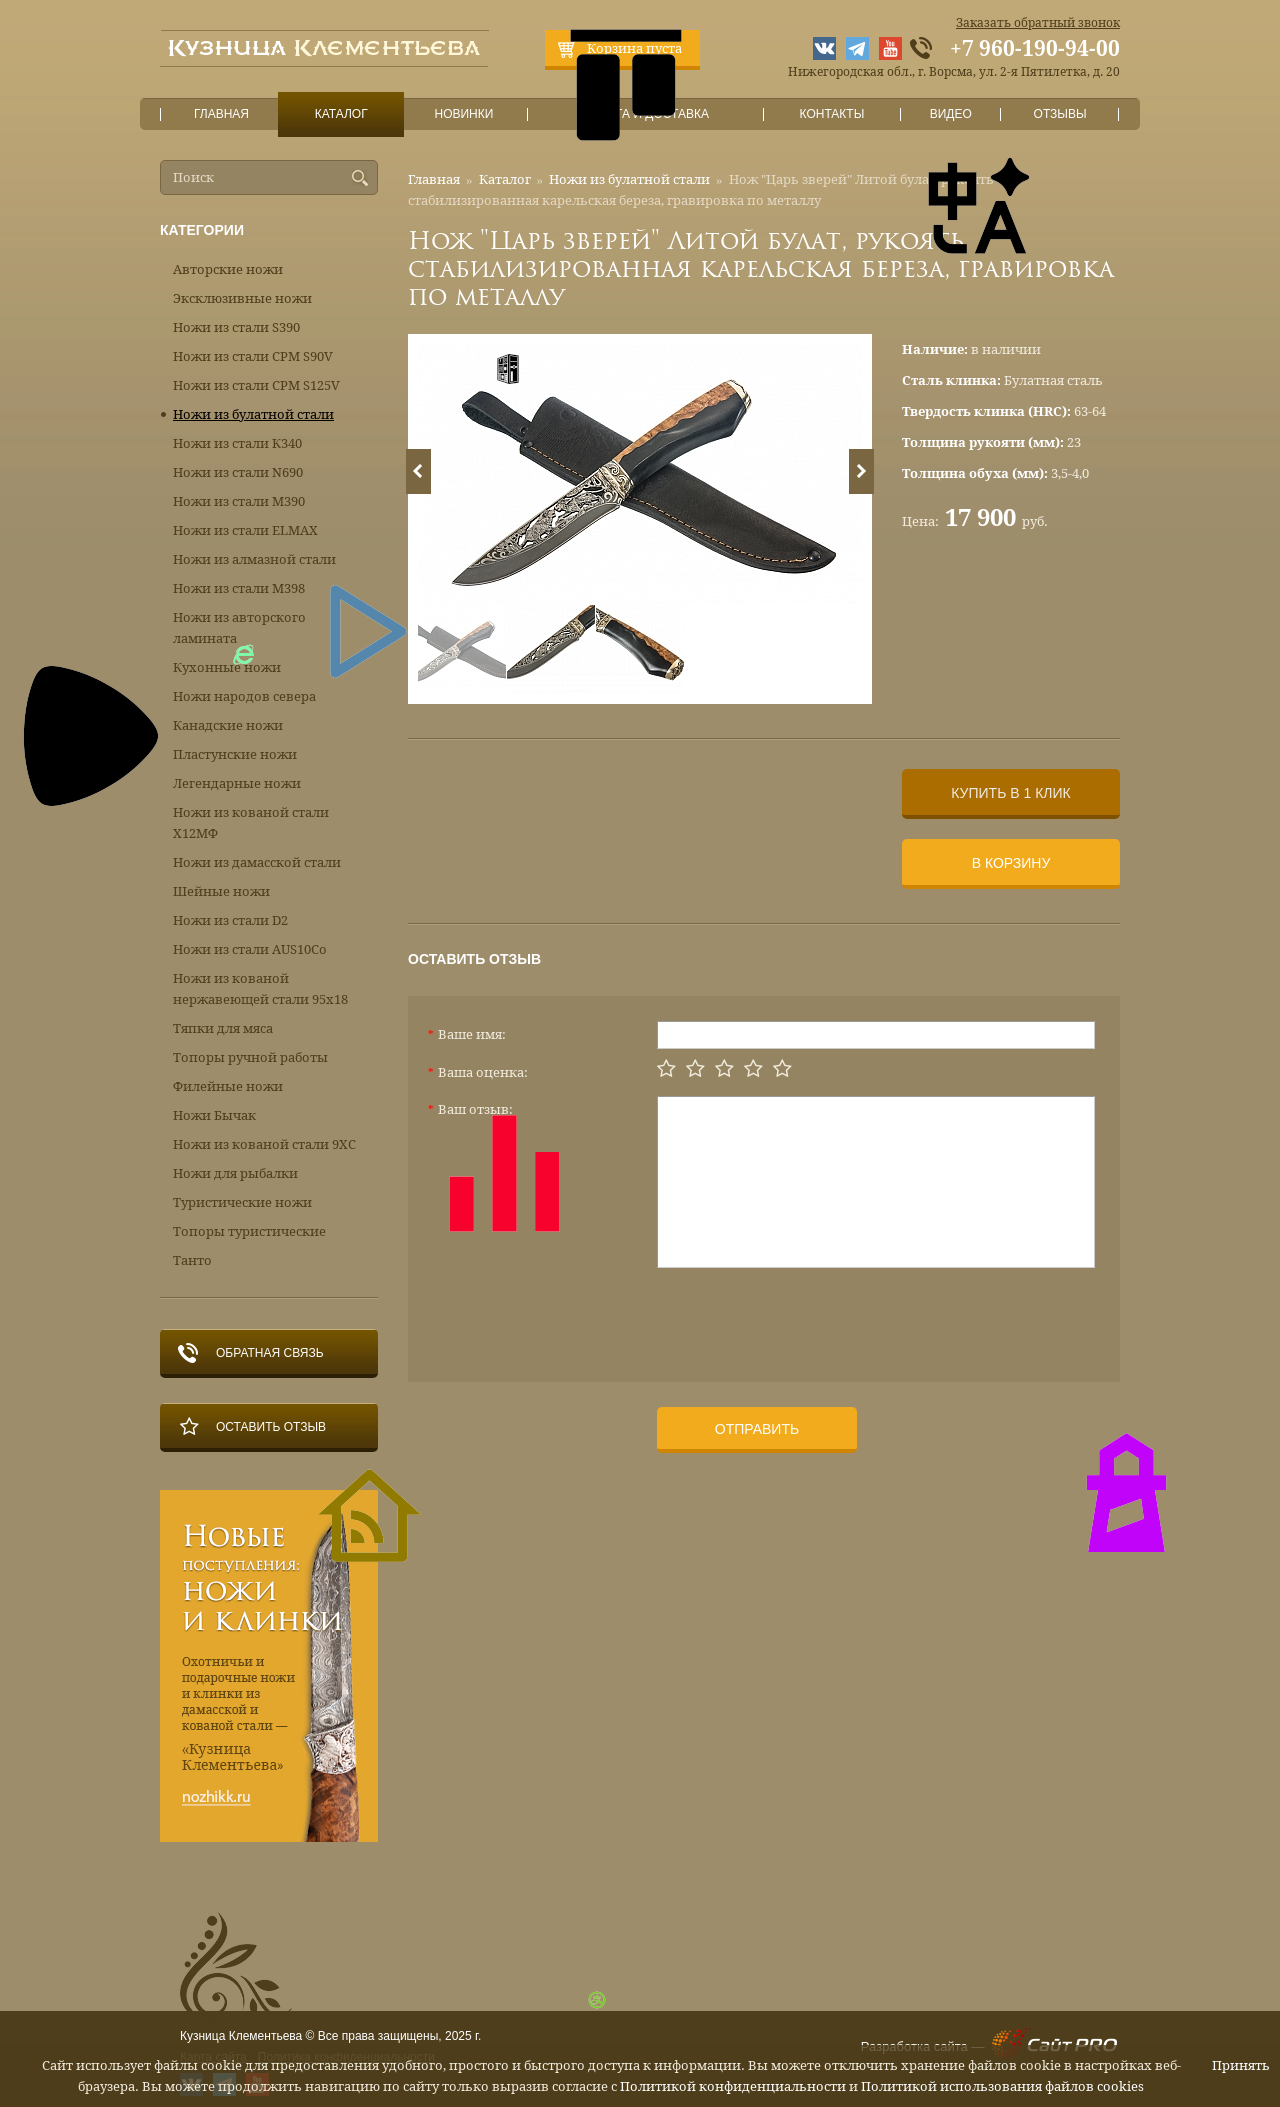 The height and width of the screenshot is (2107, 1280). Describe the element at coordinates (369, 1519) in the screenshot. I see `access home network settings` at that location.